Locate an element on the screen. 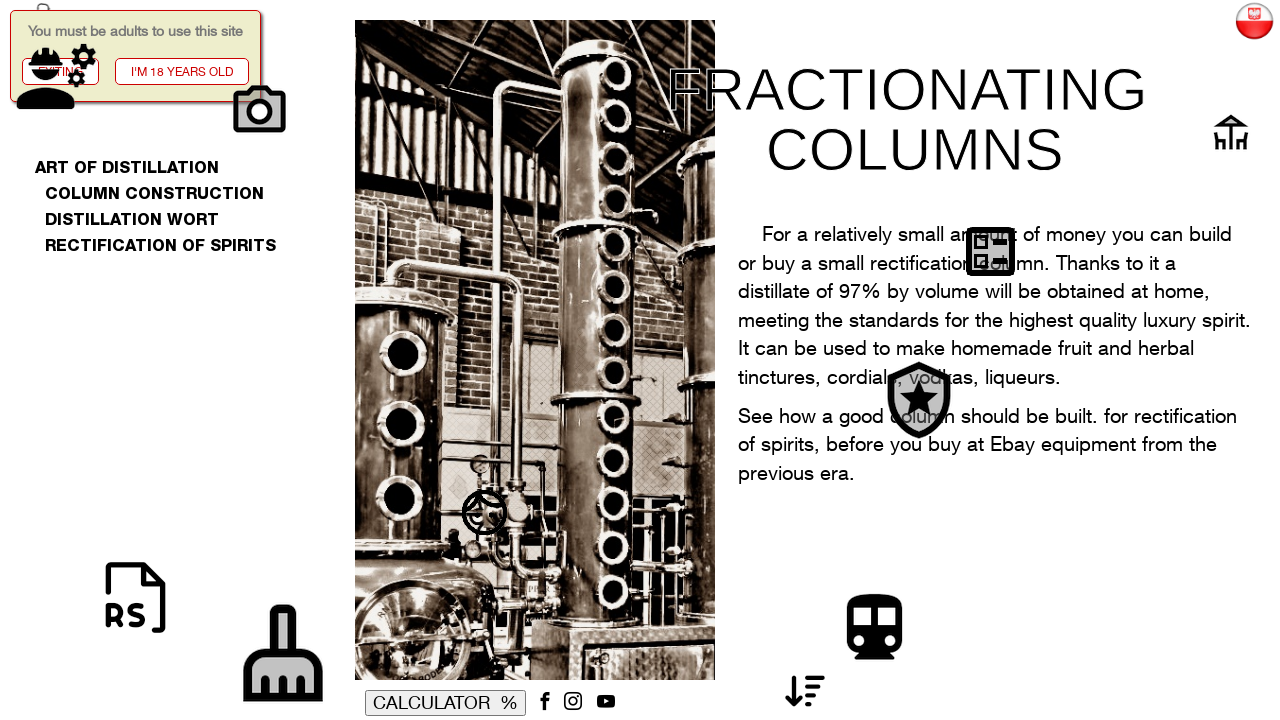 The width and height of the screenshot is (1280, 720). access local police or emergency services is located at coordinates (919, 400).